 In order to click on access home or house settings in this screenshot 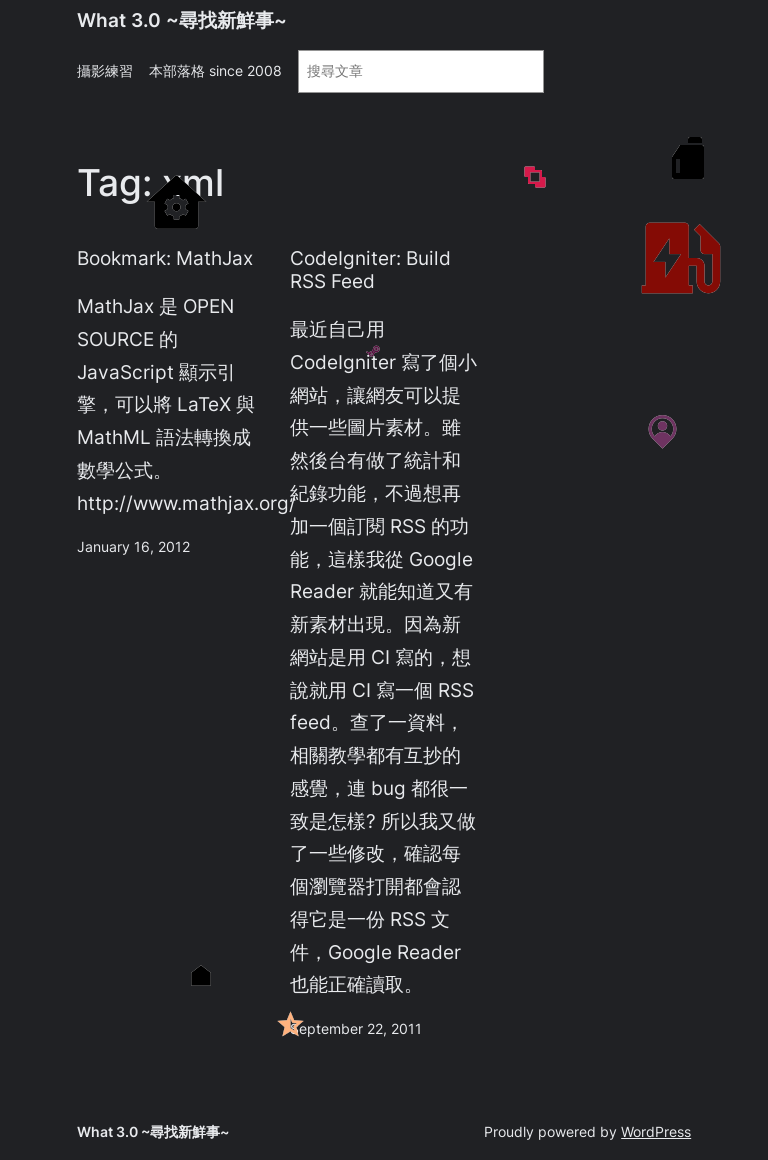, I will do `click(176, 204)`.